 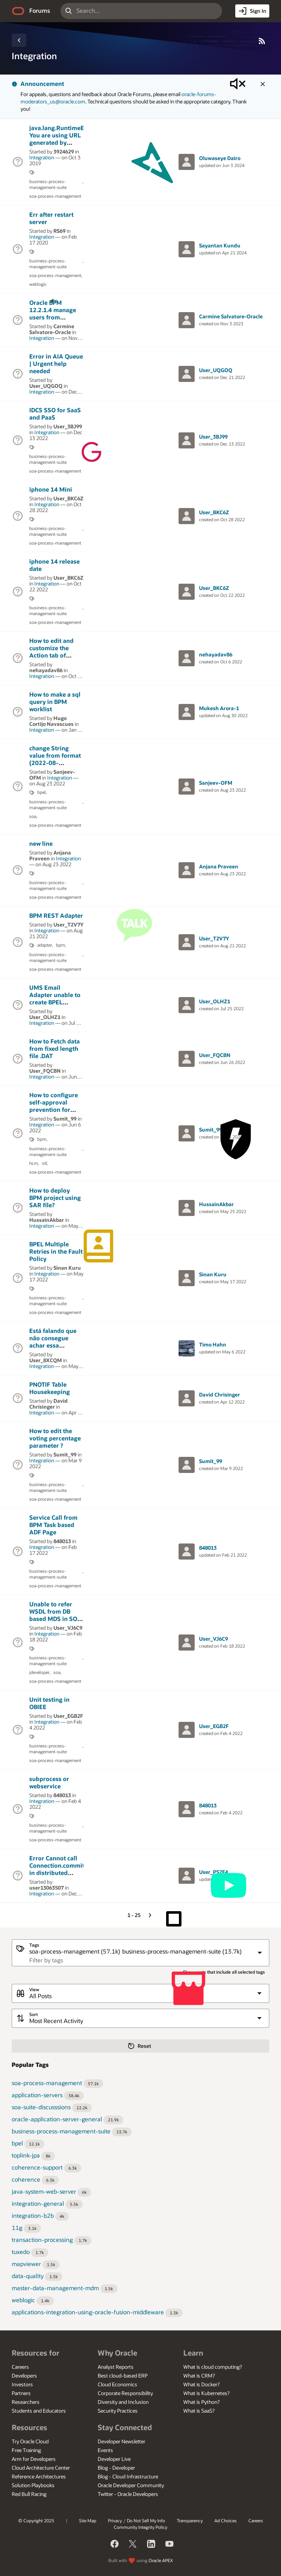 What do you see at coordinates (134, 924) in the screenshot?
I see `open KakaoTalk messaging app` at bounding box center [134, 924].